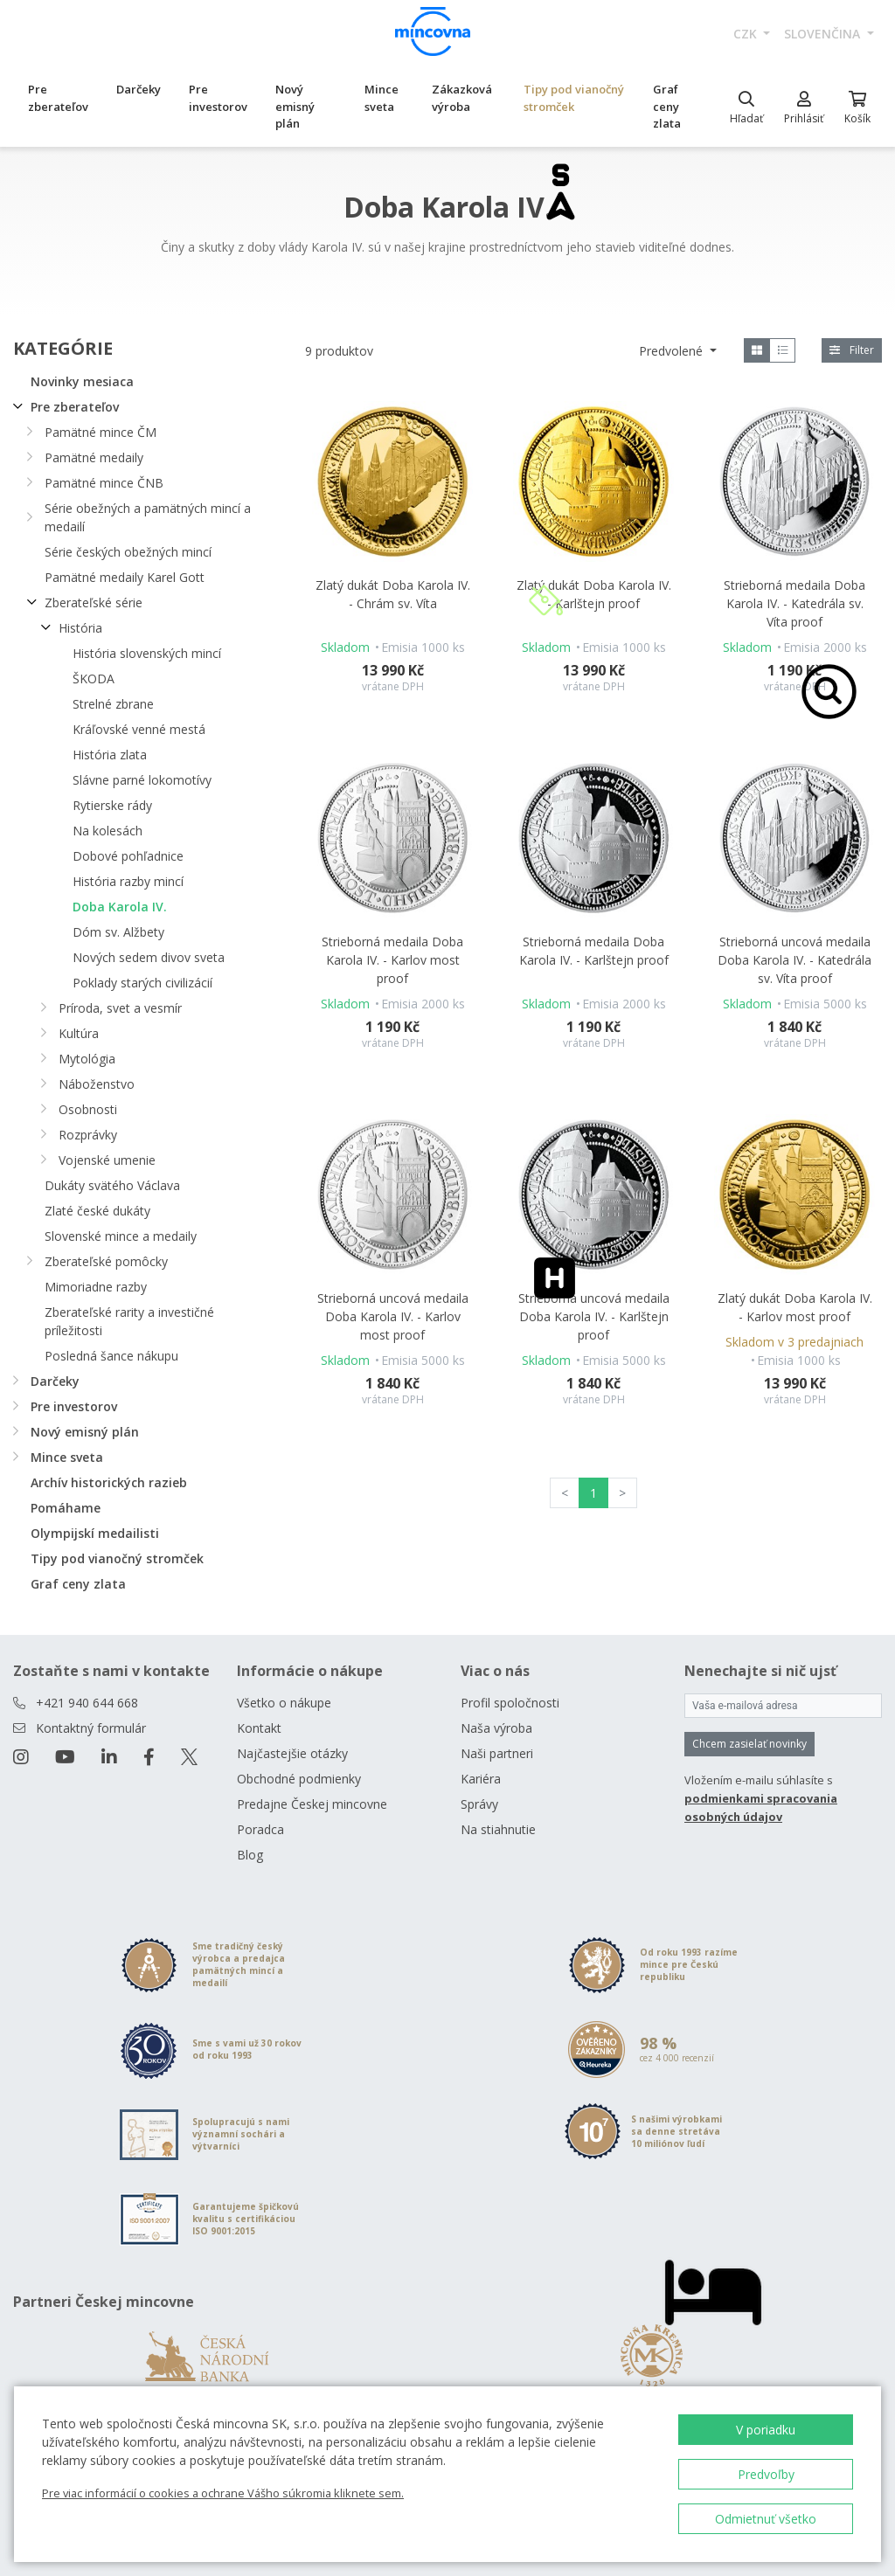 This screenshot has width=895, height=2576. Describe the element at coordinates (560, 191) in the screenshot. I see `navigate southward` at that location.